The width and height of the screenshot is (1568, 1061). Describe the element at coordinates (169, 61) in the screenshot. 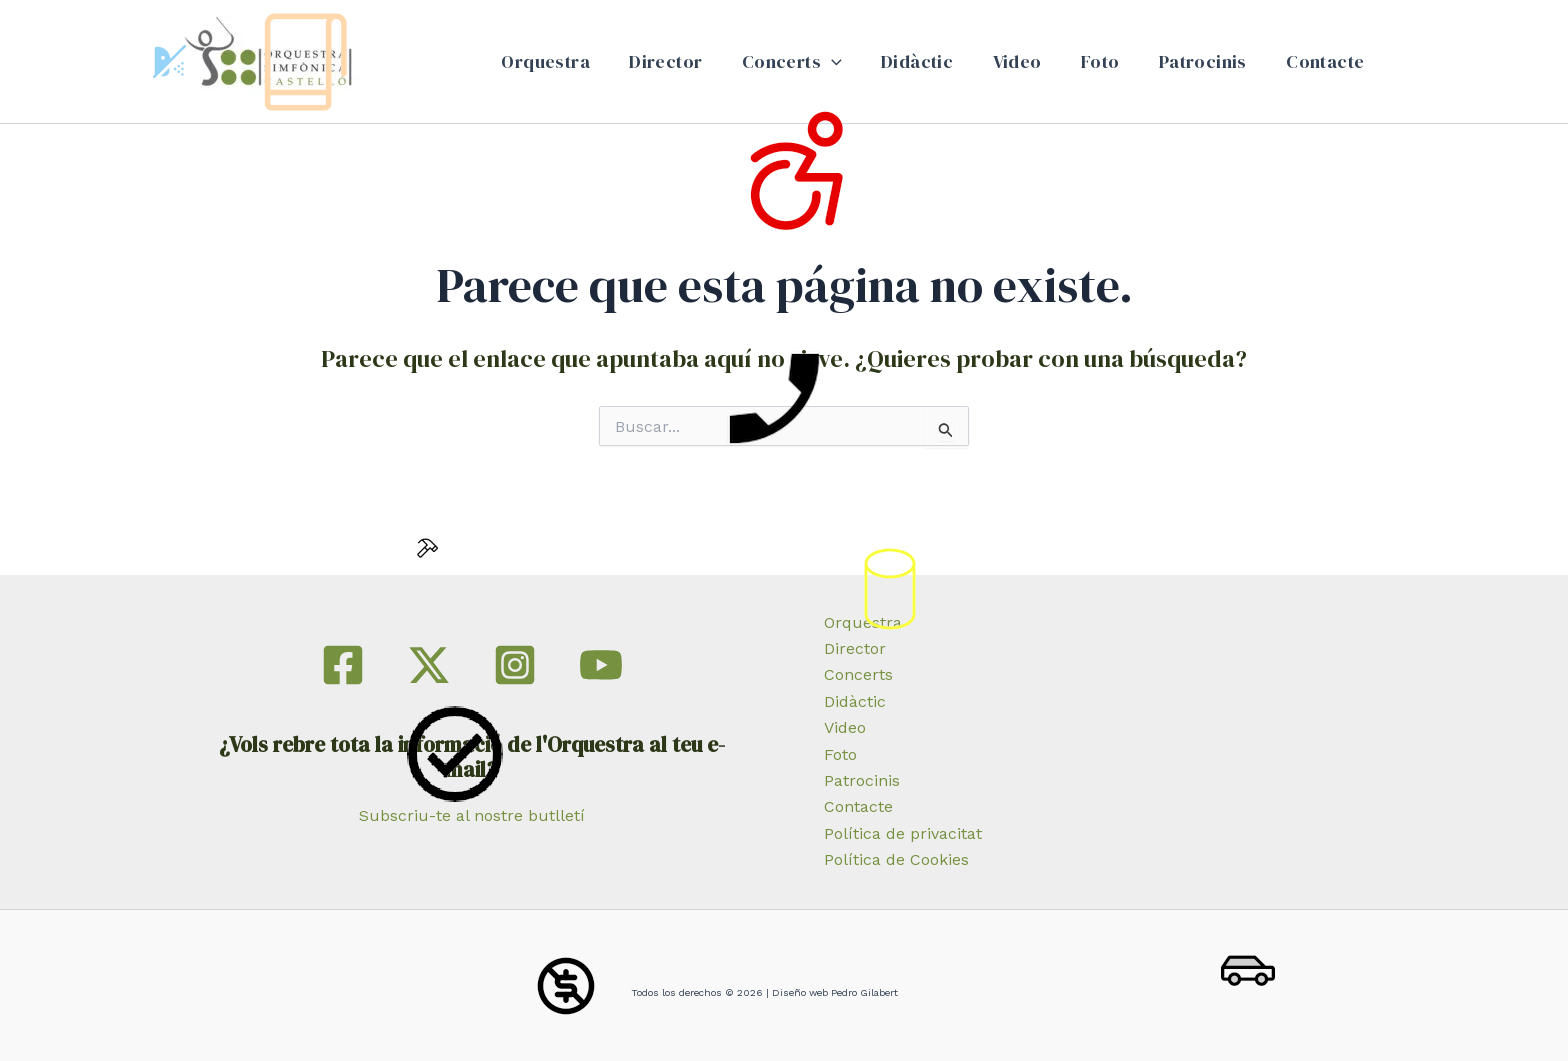

I see `indicates coughing is prohibited in this area` at that location.